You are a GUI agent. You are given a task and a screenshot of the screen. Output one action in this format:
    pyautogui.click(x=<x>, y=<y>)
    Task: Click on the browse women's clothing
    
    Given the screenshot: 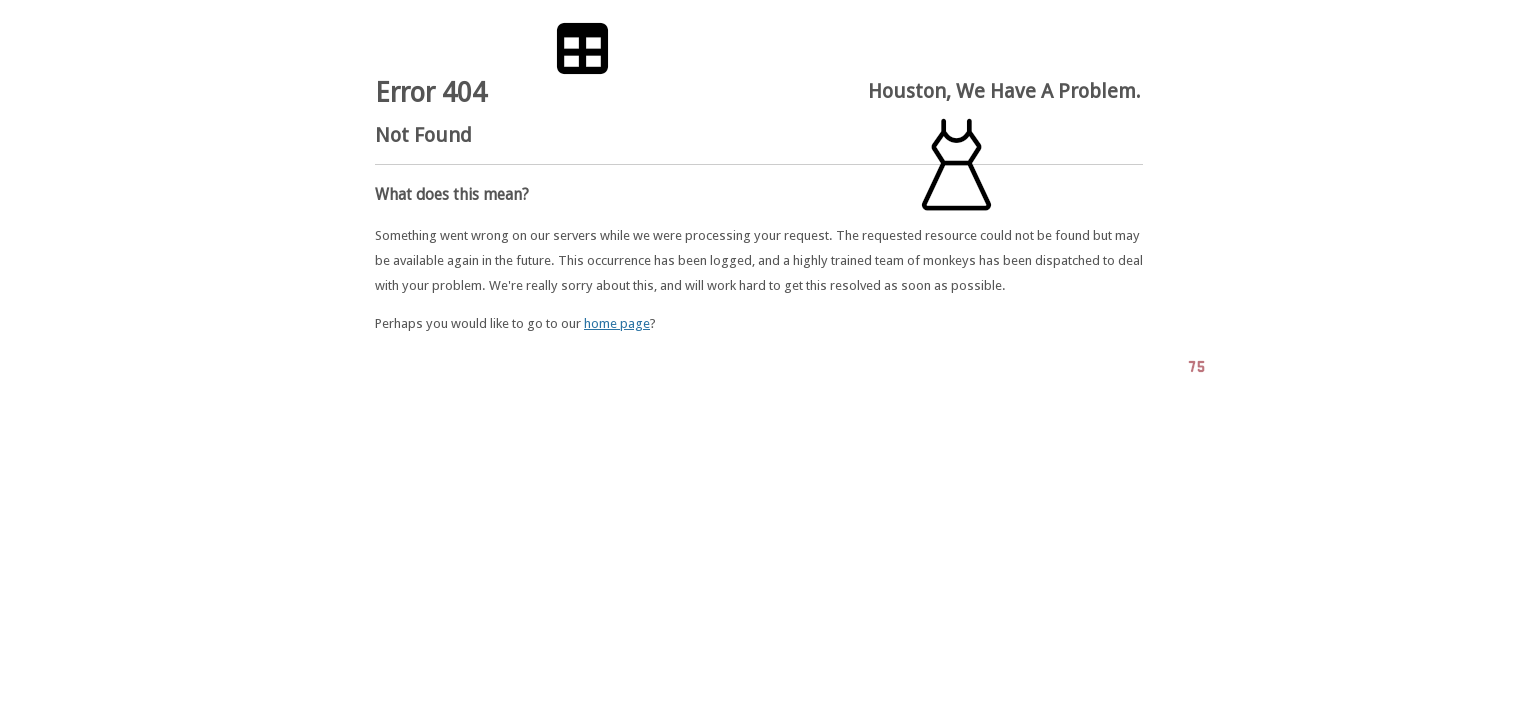 What is the action you would take?
    pyautogui.click(x=956, y=169)
    